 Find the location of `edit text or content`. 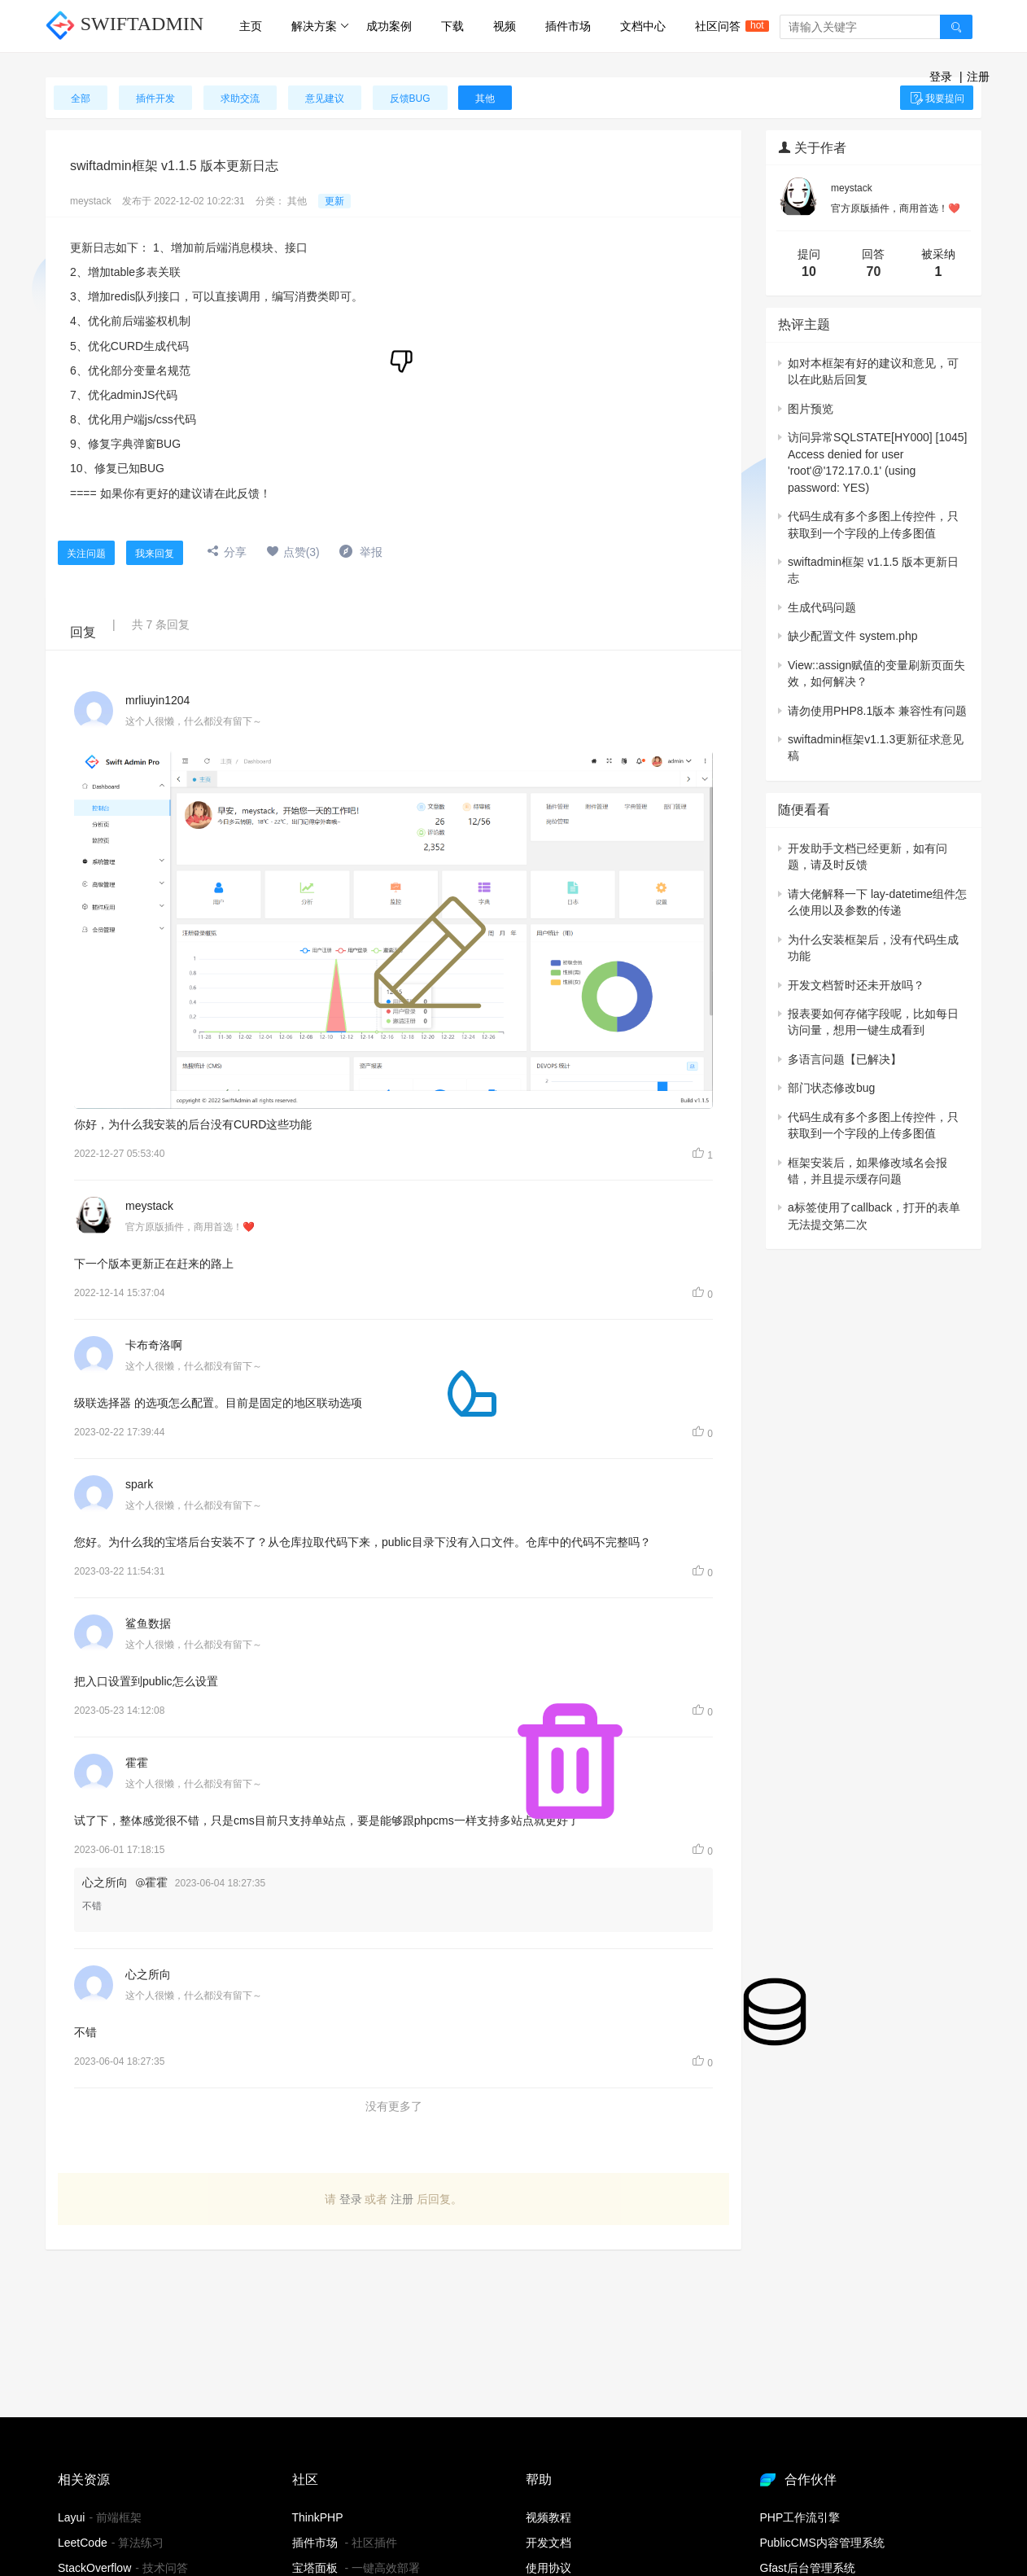

edit text or content is located at coordinates (427, 954).